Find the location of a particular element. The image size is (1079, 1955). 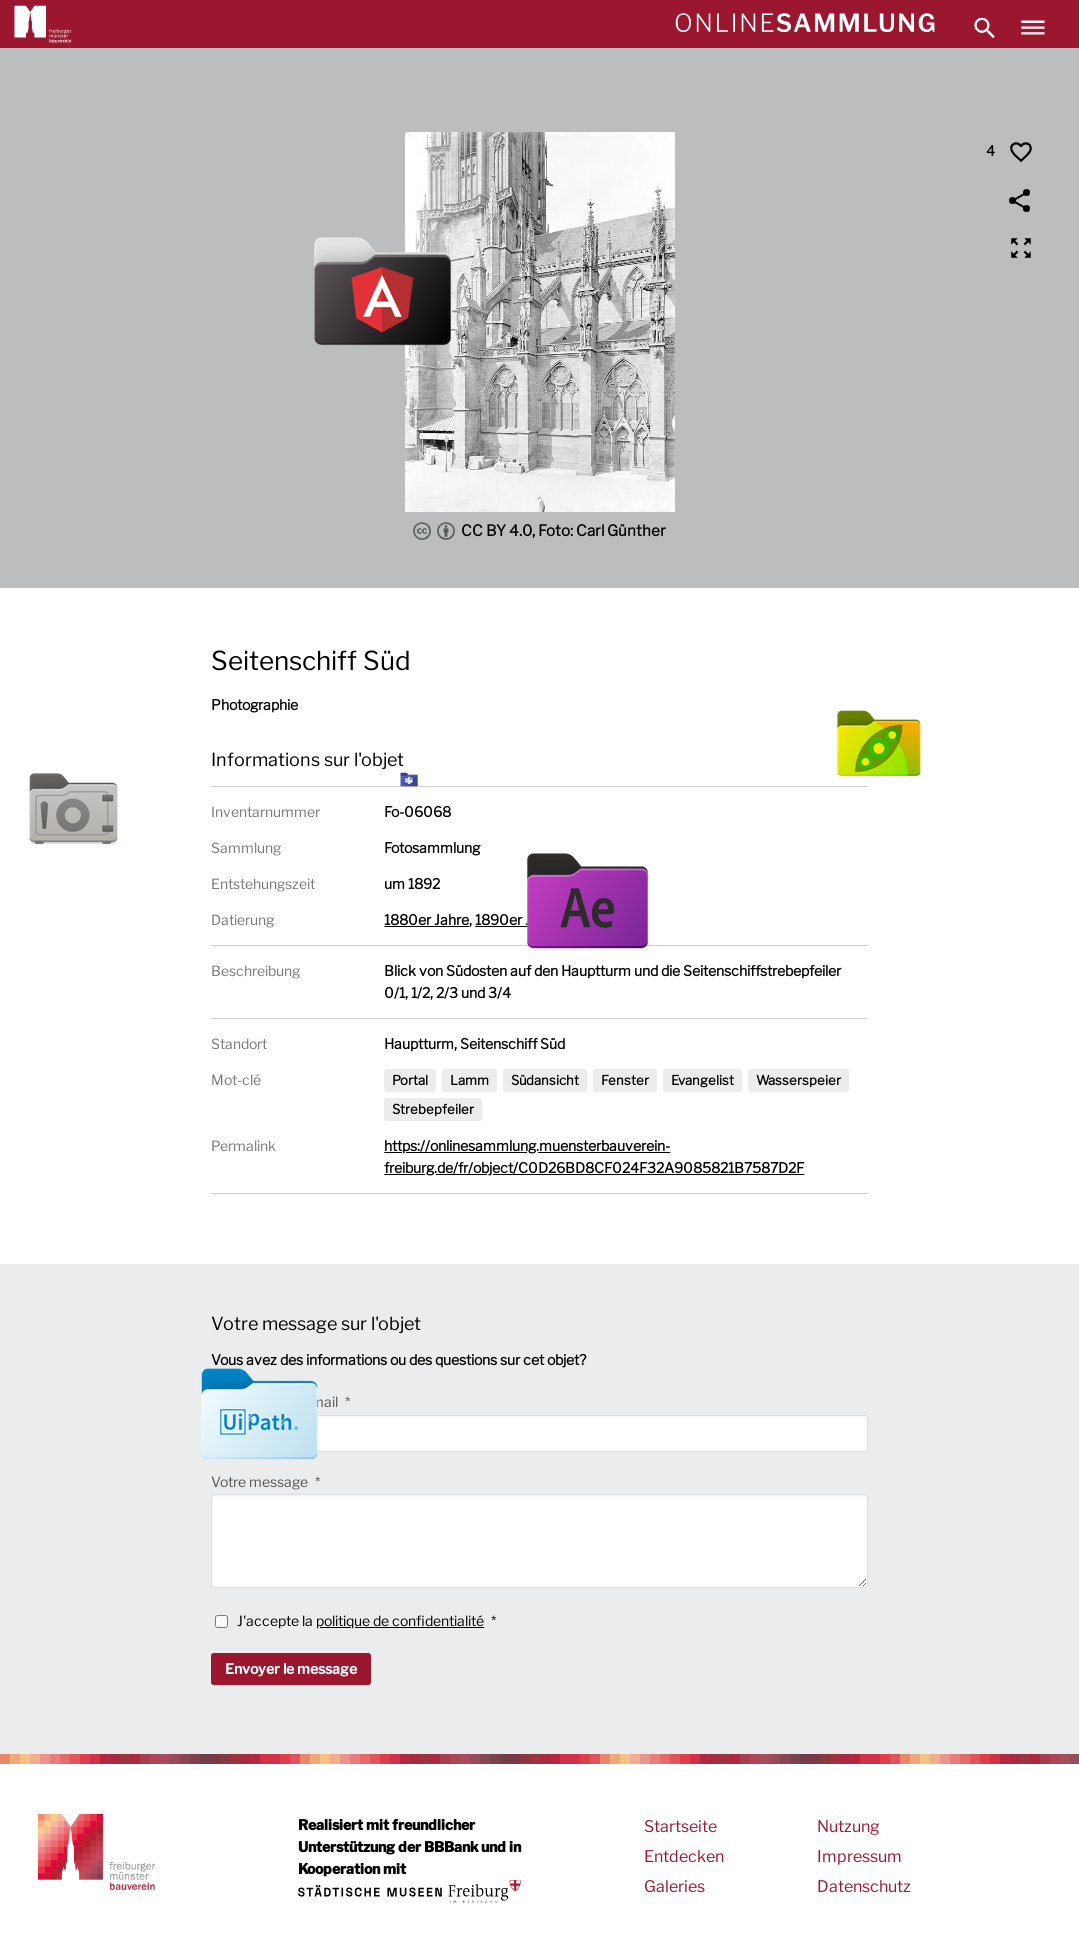

open UiPath project folder is located at coordinates (259, 1417).